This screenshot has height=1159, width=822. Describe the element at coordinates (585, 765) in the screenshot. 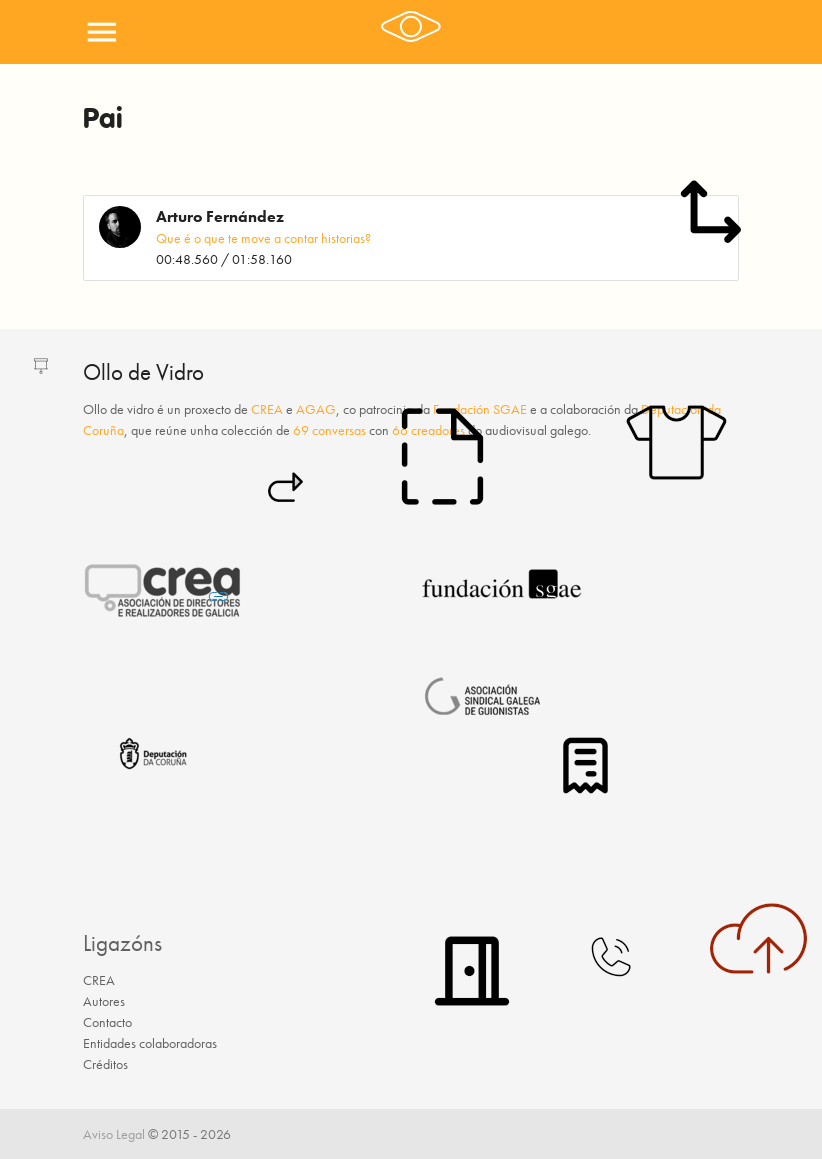

I see `view purchase receipt or transaction history` at that location.